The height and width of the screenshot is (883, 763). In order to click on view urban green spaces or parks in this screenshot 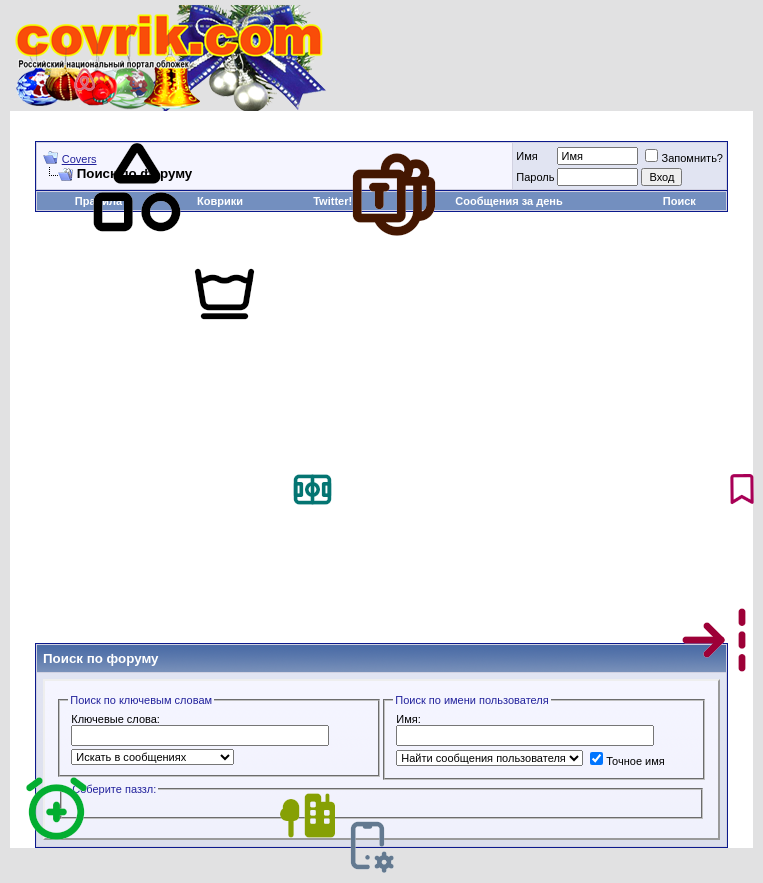, I will do `click(307, 815)`.